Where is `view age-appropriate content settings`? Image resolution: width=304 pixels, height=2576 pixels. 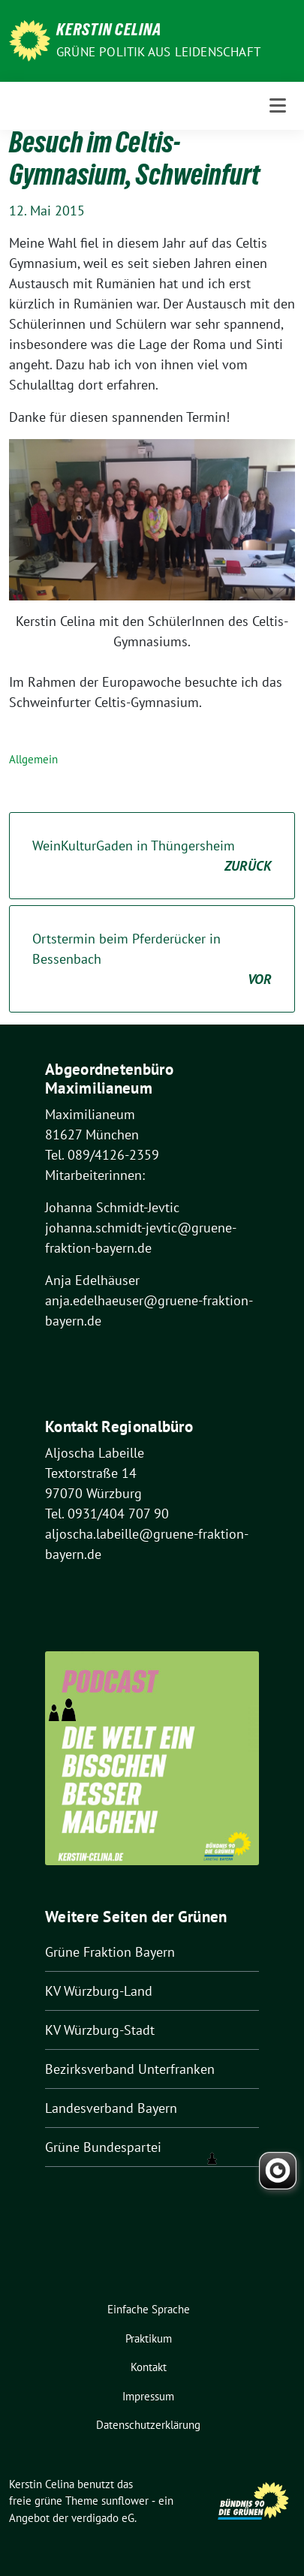 view age-appropriate content settings is located at coordinates (62, 1710).